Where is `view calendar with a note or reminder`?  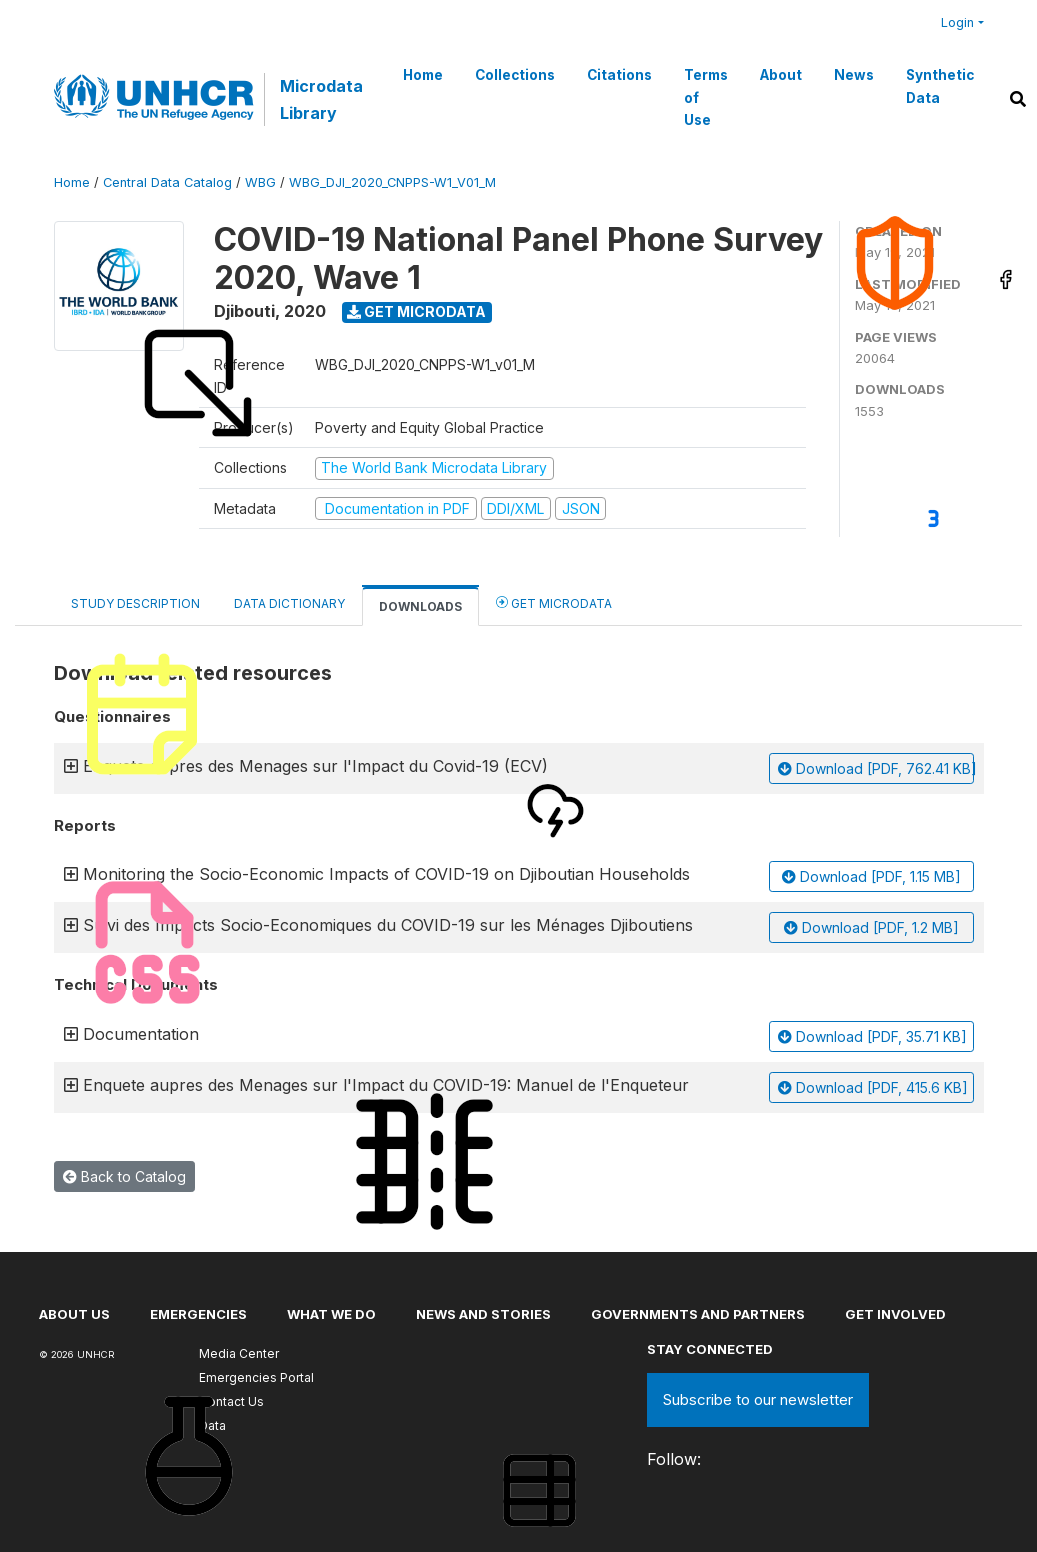 view calendar with a note or reminder is located at coordinates (142, 714).